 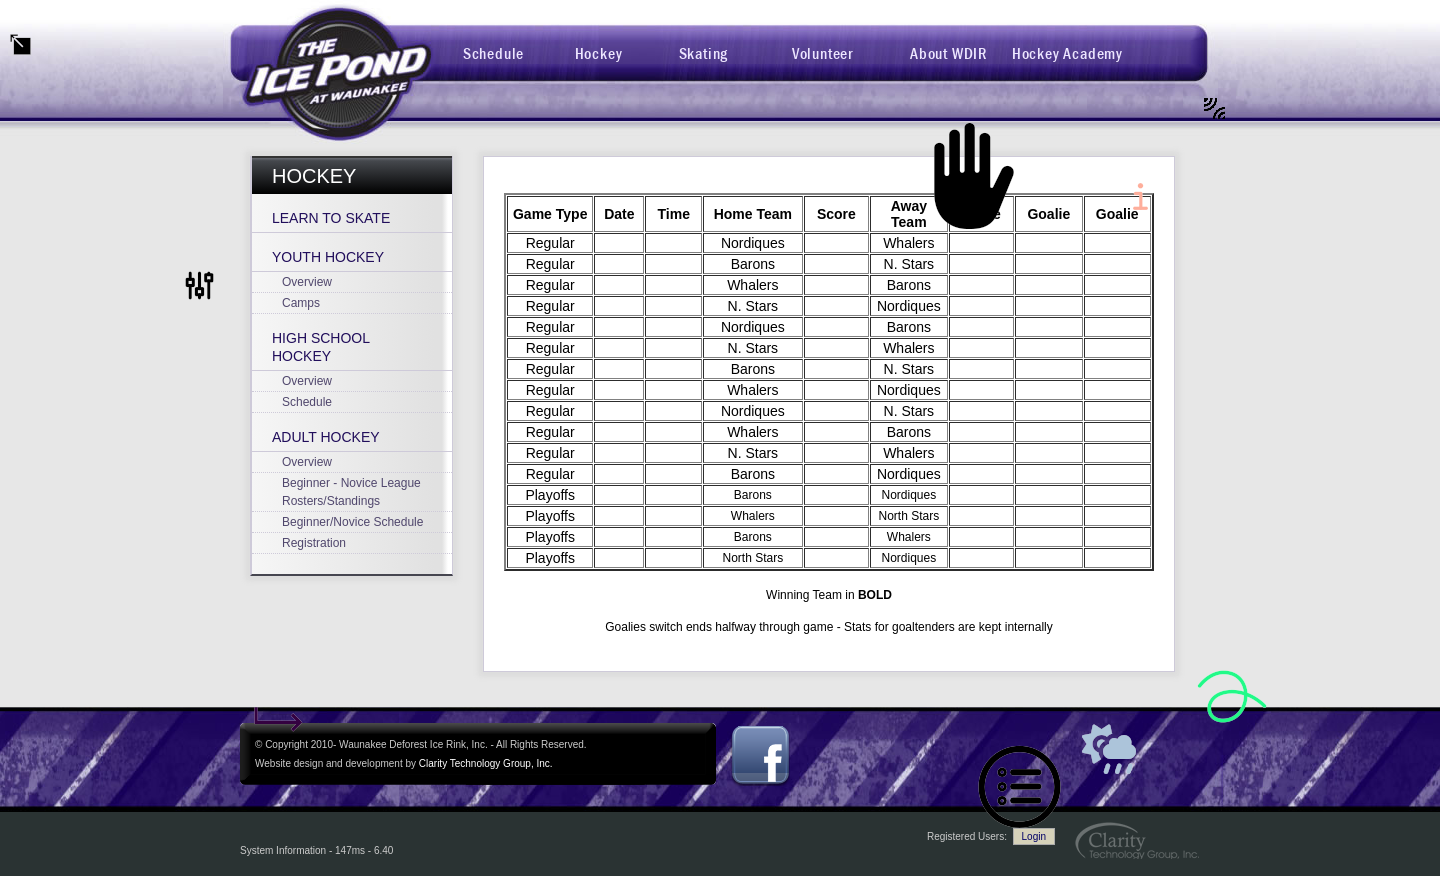 What do you see at coordinates (1140, 196) in the screenshot?
I see `view more information or details` at bounding box center [1140, 196].